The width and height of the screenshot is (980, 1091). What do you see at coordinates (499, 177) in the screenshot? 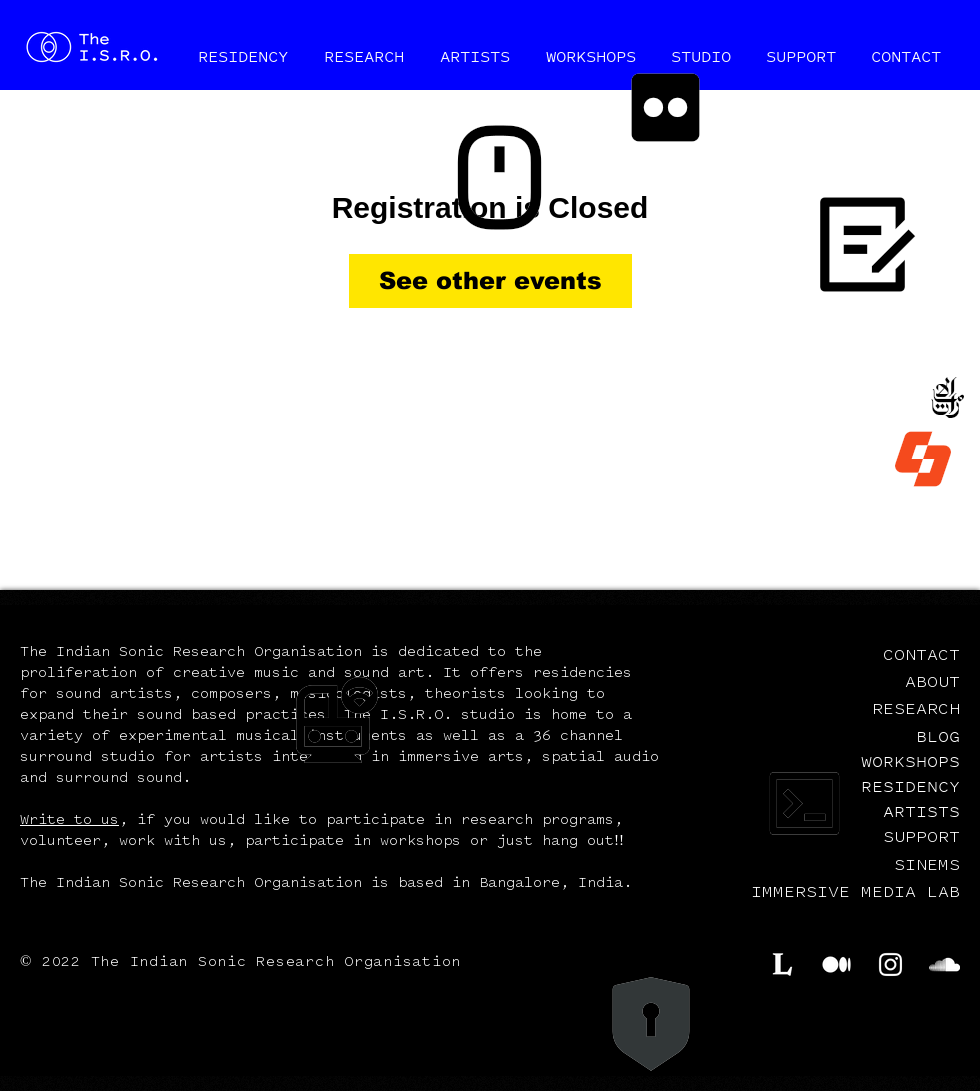
I see `indicates mouse input device connected` at bounding box center [499, 177].